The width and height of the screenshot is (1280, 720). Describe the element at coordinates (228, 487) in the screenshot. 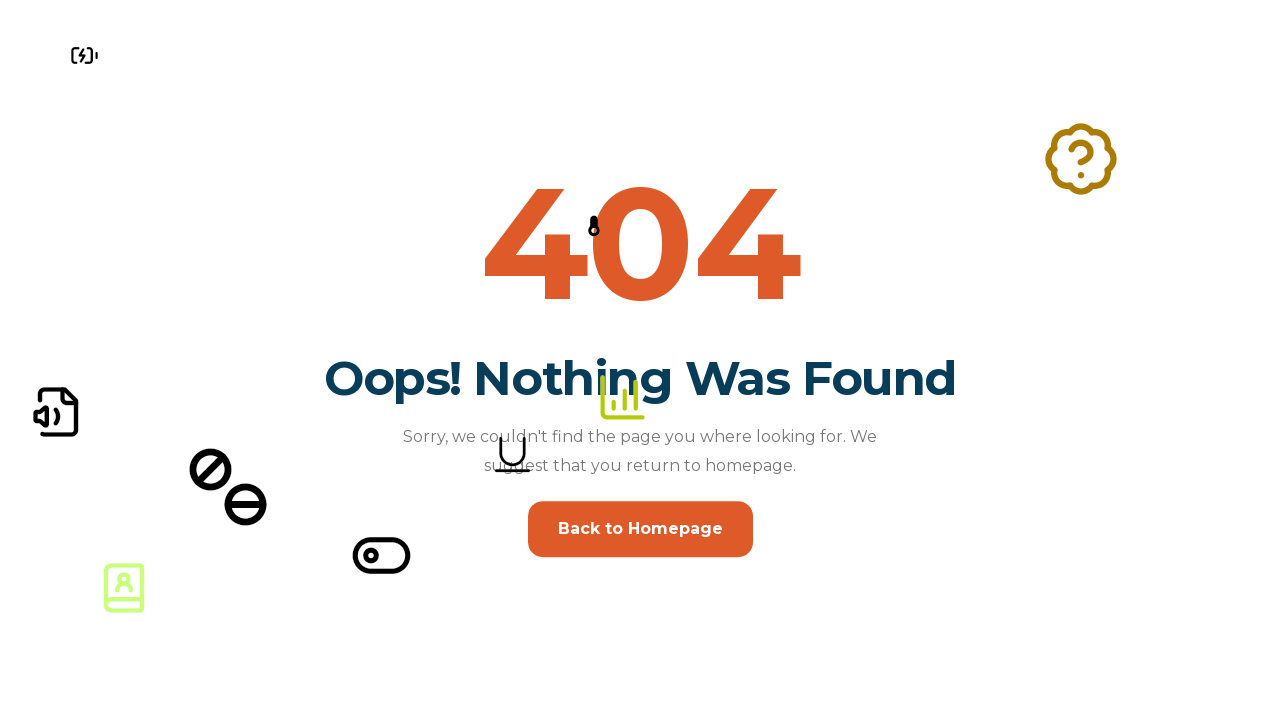

I see `view medication or prescription information` at that location.